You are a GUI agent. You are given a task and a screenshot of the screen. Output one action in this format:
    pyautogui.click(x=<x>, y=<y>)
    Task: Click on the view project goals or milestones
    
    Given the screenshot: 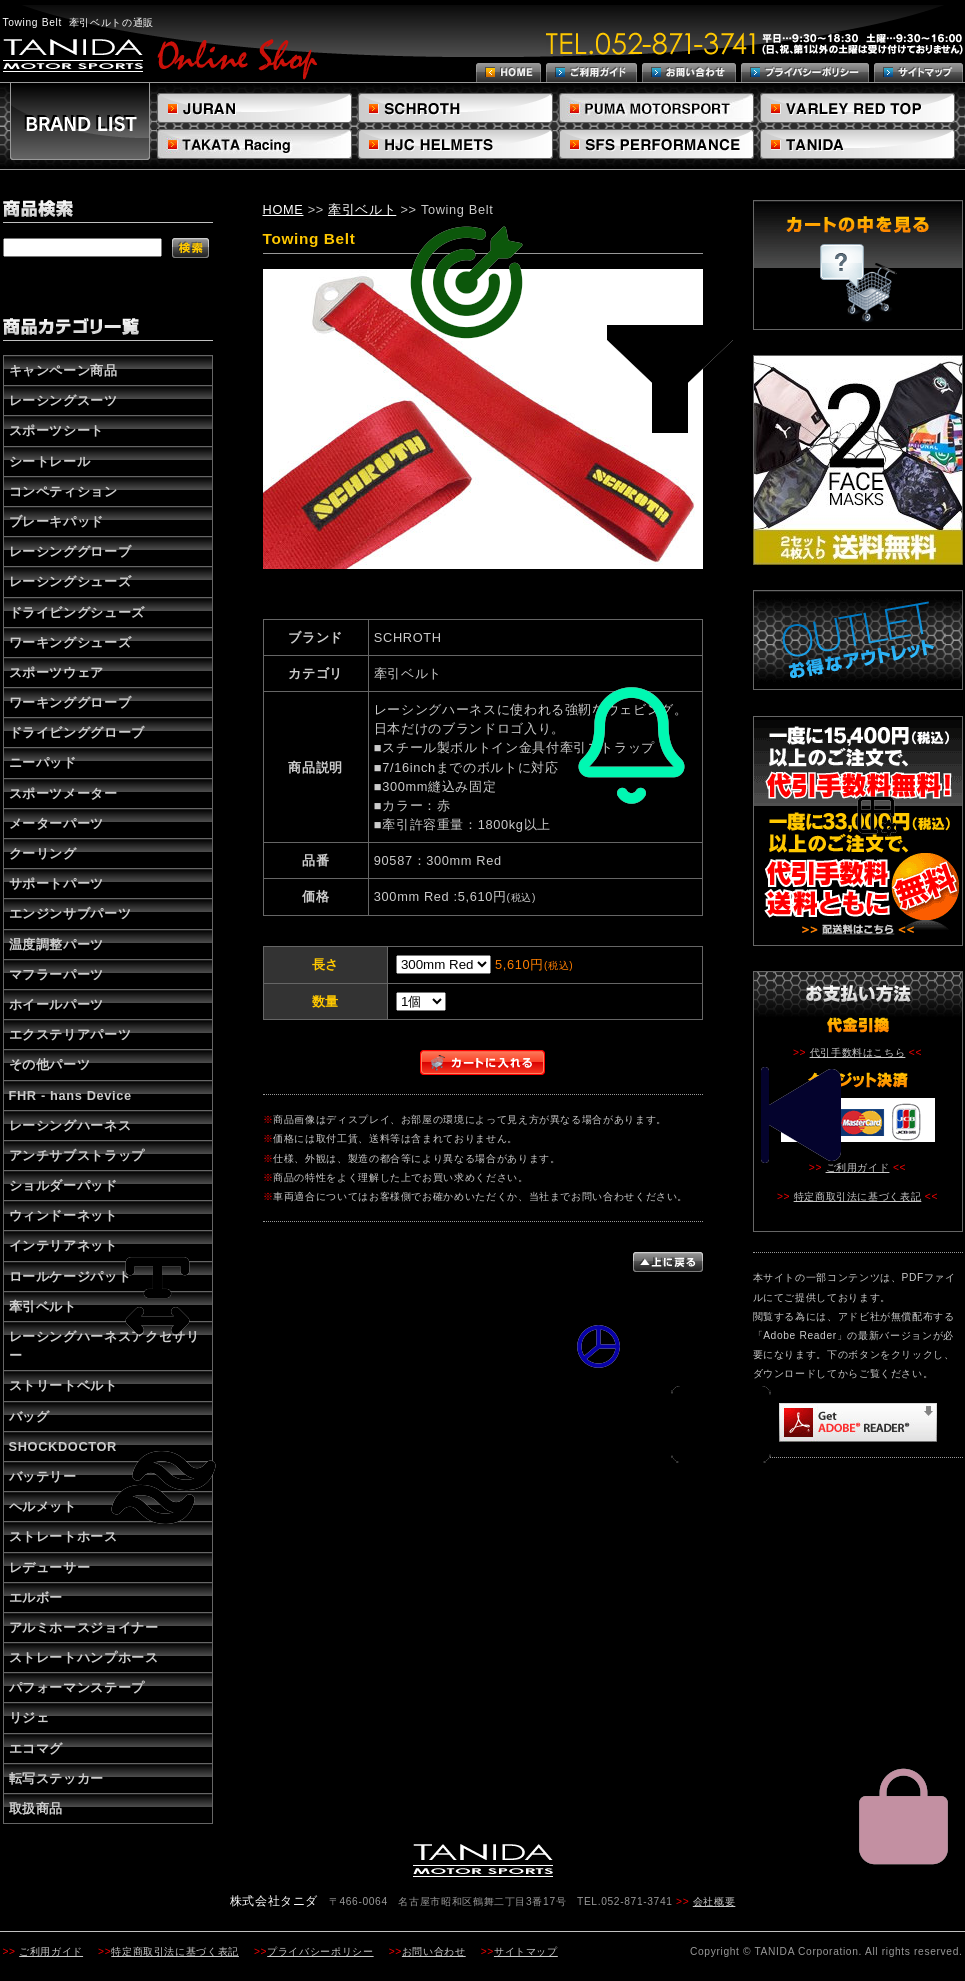 What is the action you would take?
    pyautogui.click(x=466, y=282)
    